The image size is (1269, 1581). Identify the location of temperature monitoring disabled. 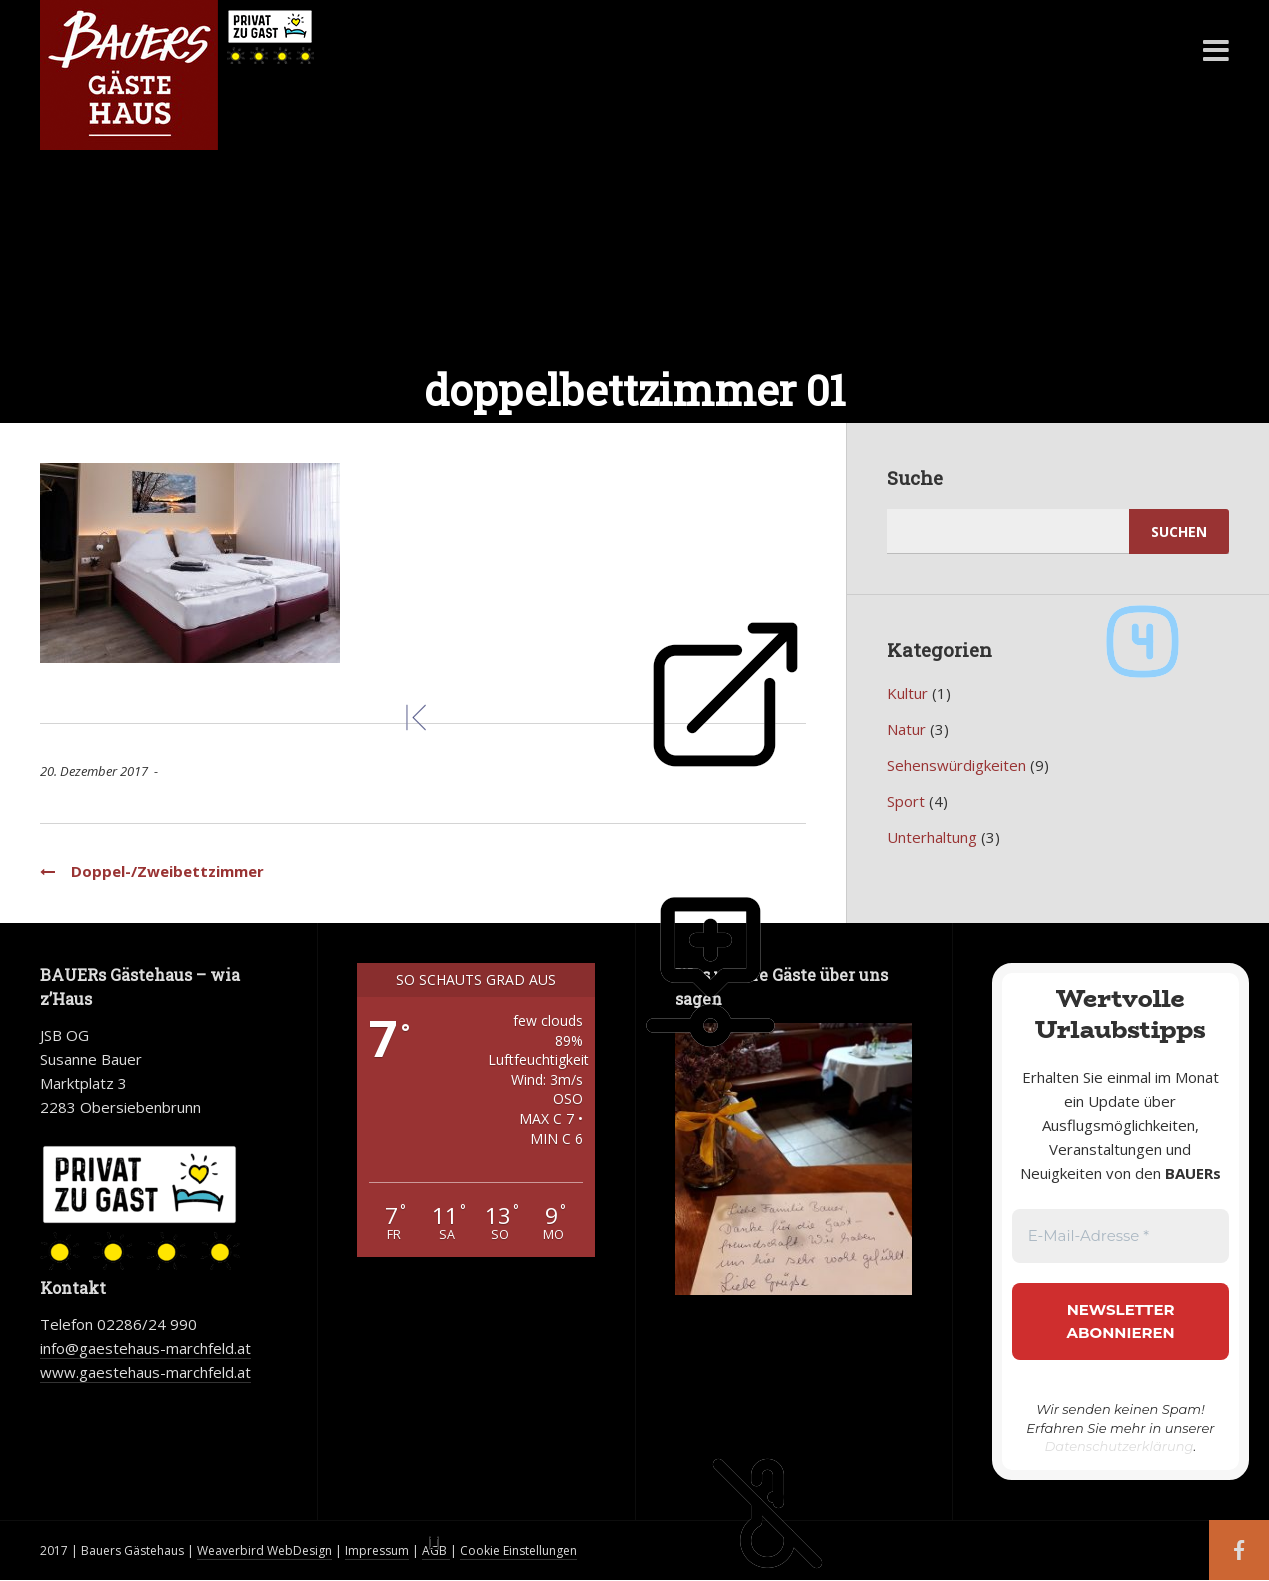
(767, 1513).